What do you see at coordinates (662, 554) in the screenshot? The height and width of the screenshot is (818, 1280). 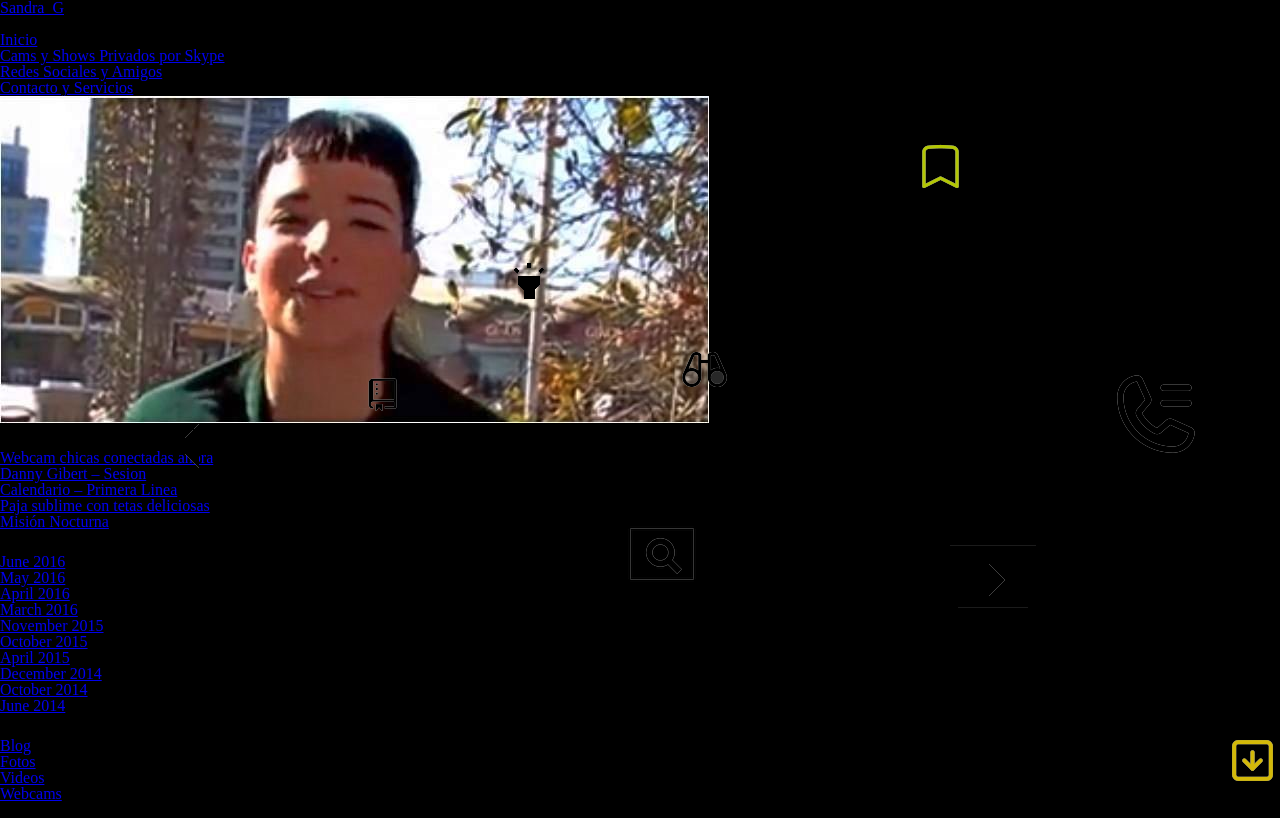 I see `search within the current page` at bounding box center [662, 554].